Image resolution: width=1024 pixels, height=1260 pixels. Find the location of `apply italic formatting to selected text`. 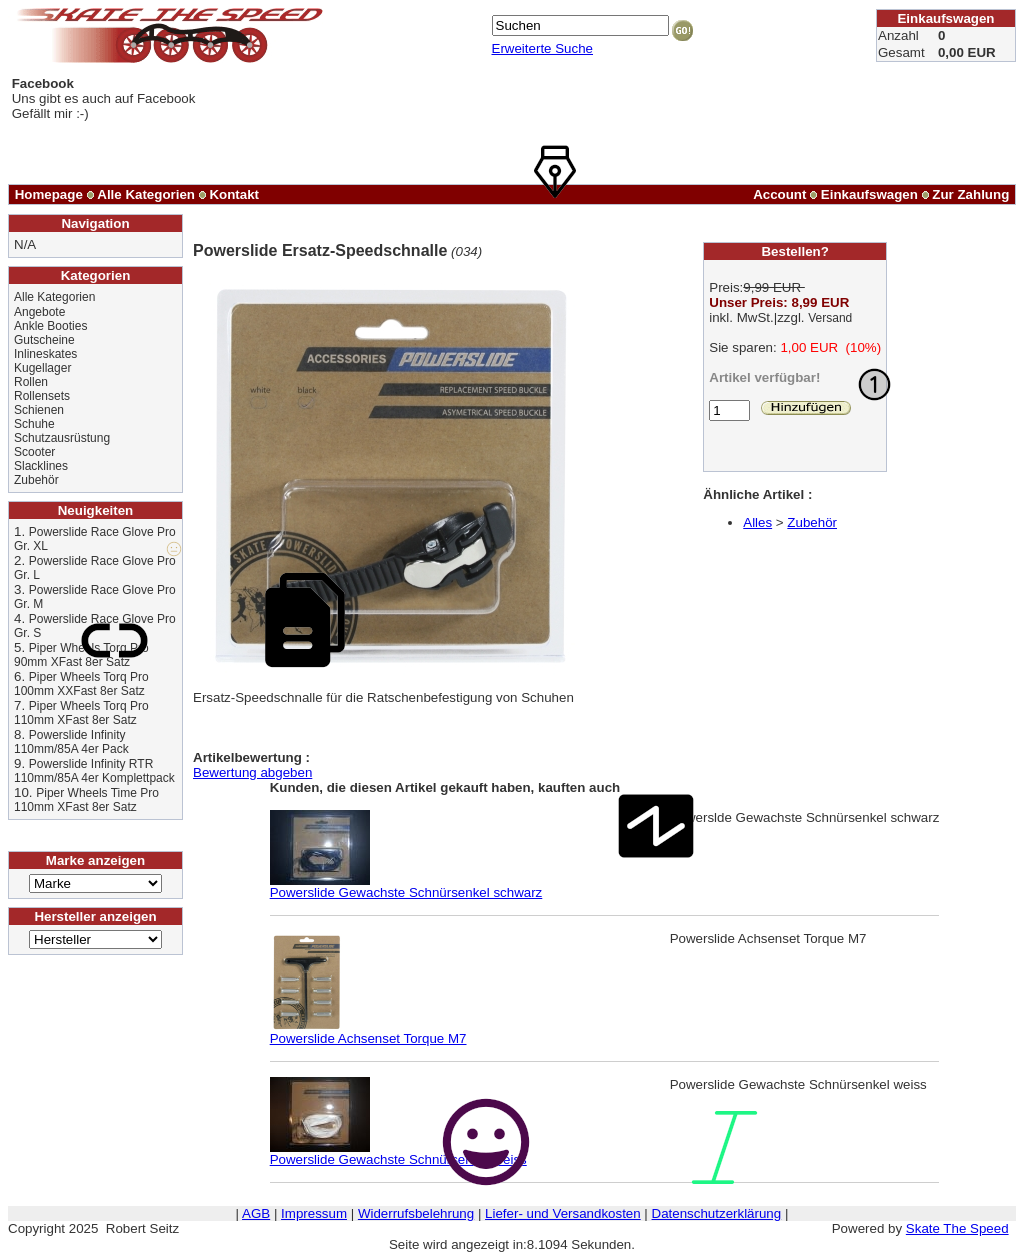

apply italic formatting to selected text is located at coordinates (724, 1147).